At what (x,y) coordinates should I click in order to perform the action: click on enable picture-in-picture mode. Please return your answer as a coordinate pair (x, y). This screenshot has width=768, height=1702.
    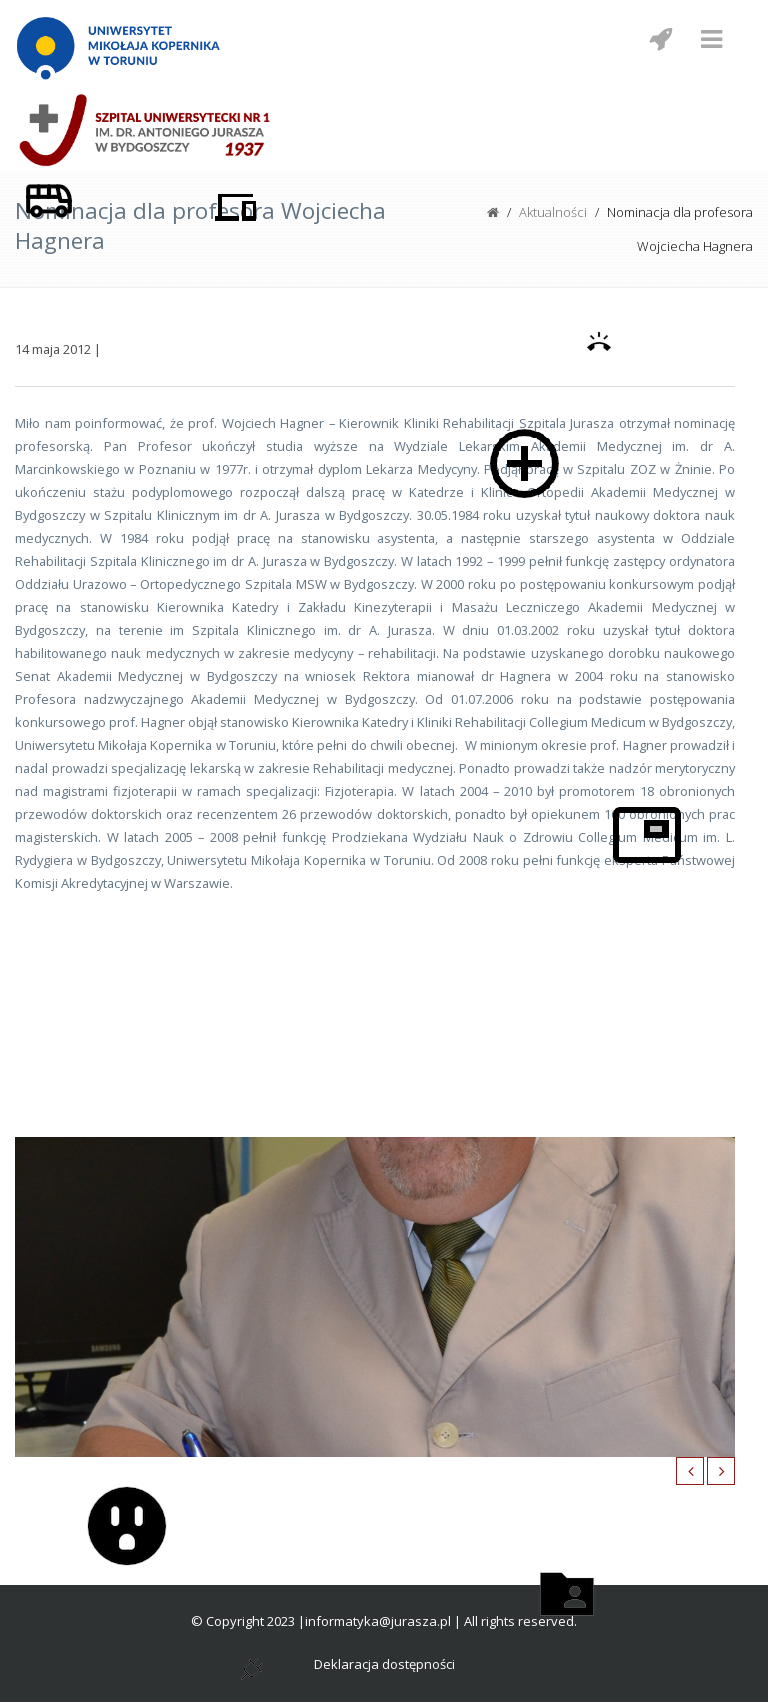
    Looking at the image, I should click on (647, 835).